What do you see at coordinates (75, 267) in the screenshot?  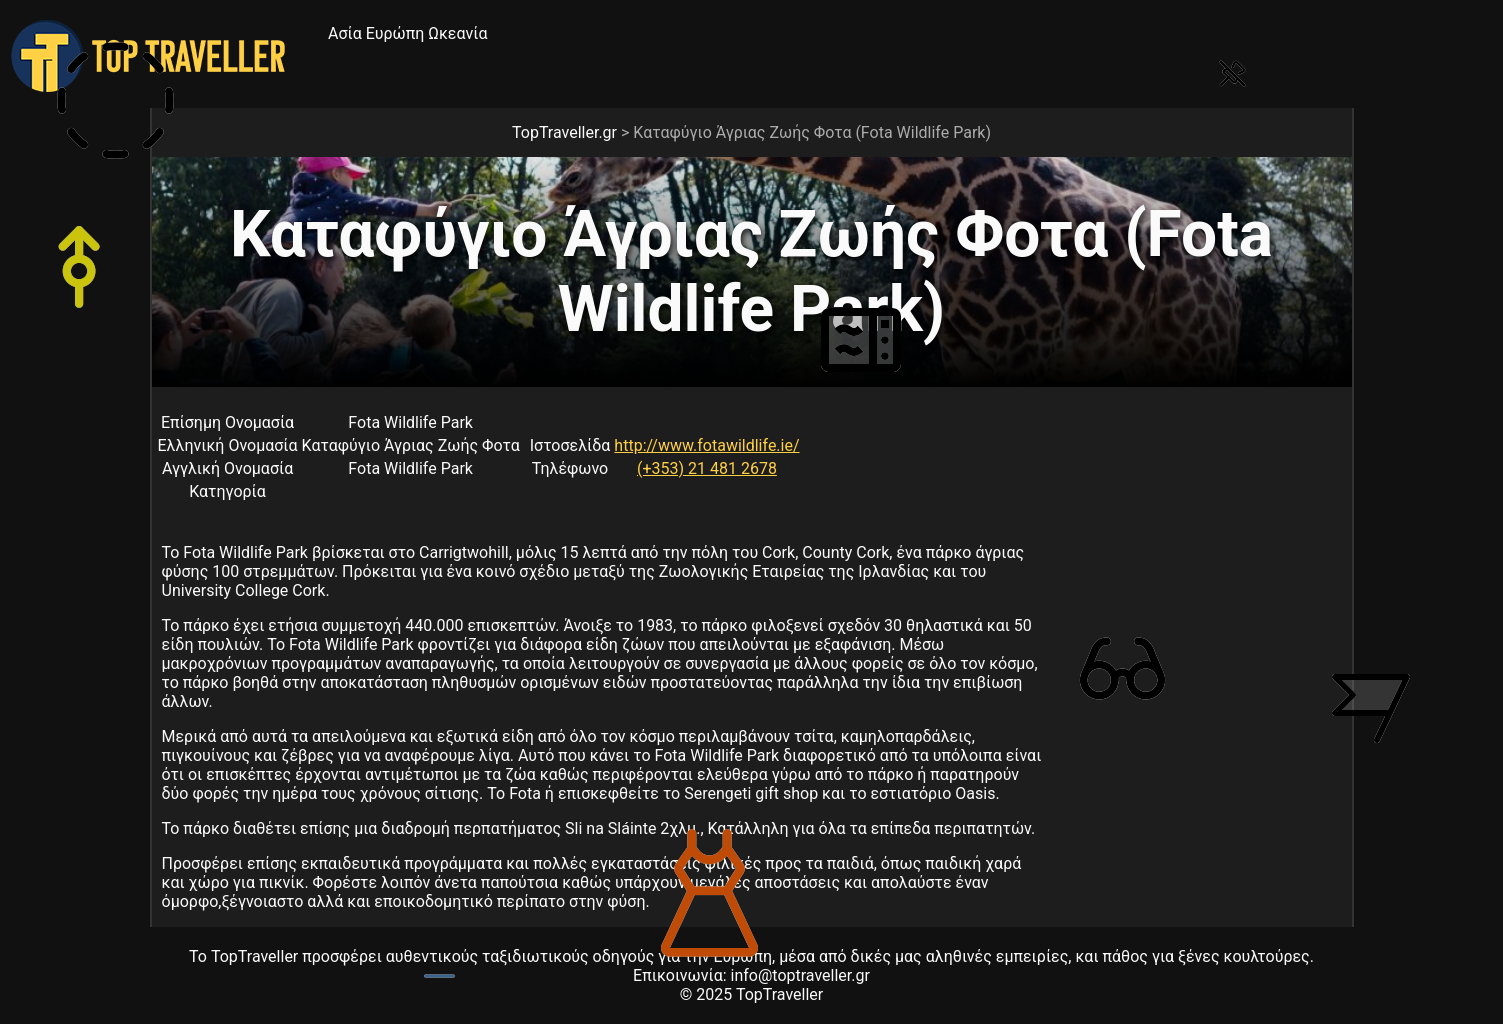 I see `continue straight through the roundabout` at bounding box center [75, 267].